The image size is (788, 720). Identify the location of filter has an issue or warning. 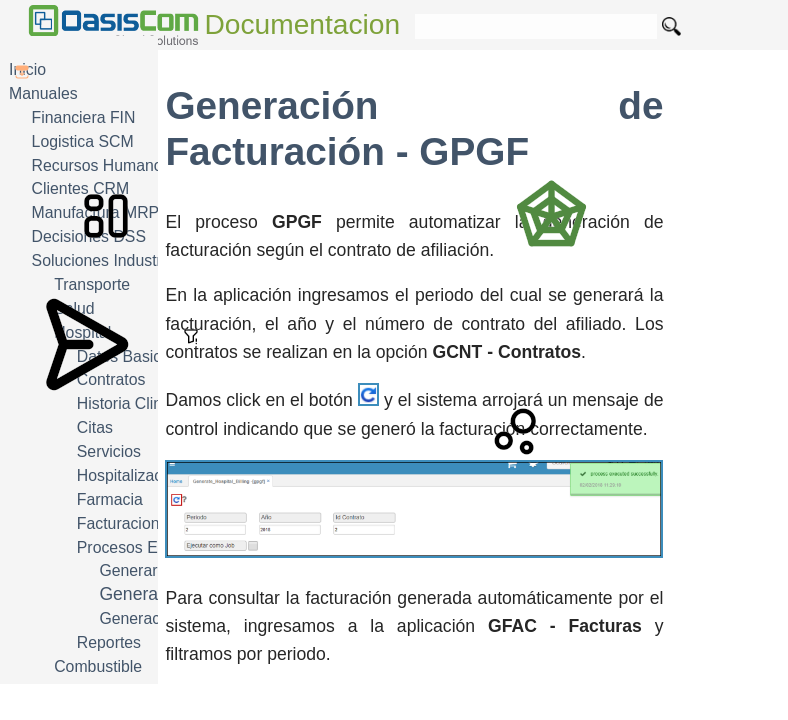
(191, 336).